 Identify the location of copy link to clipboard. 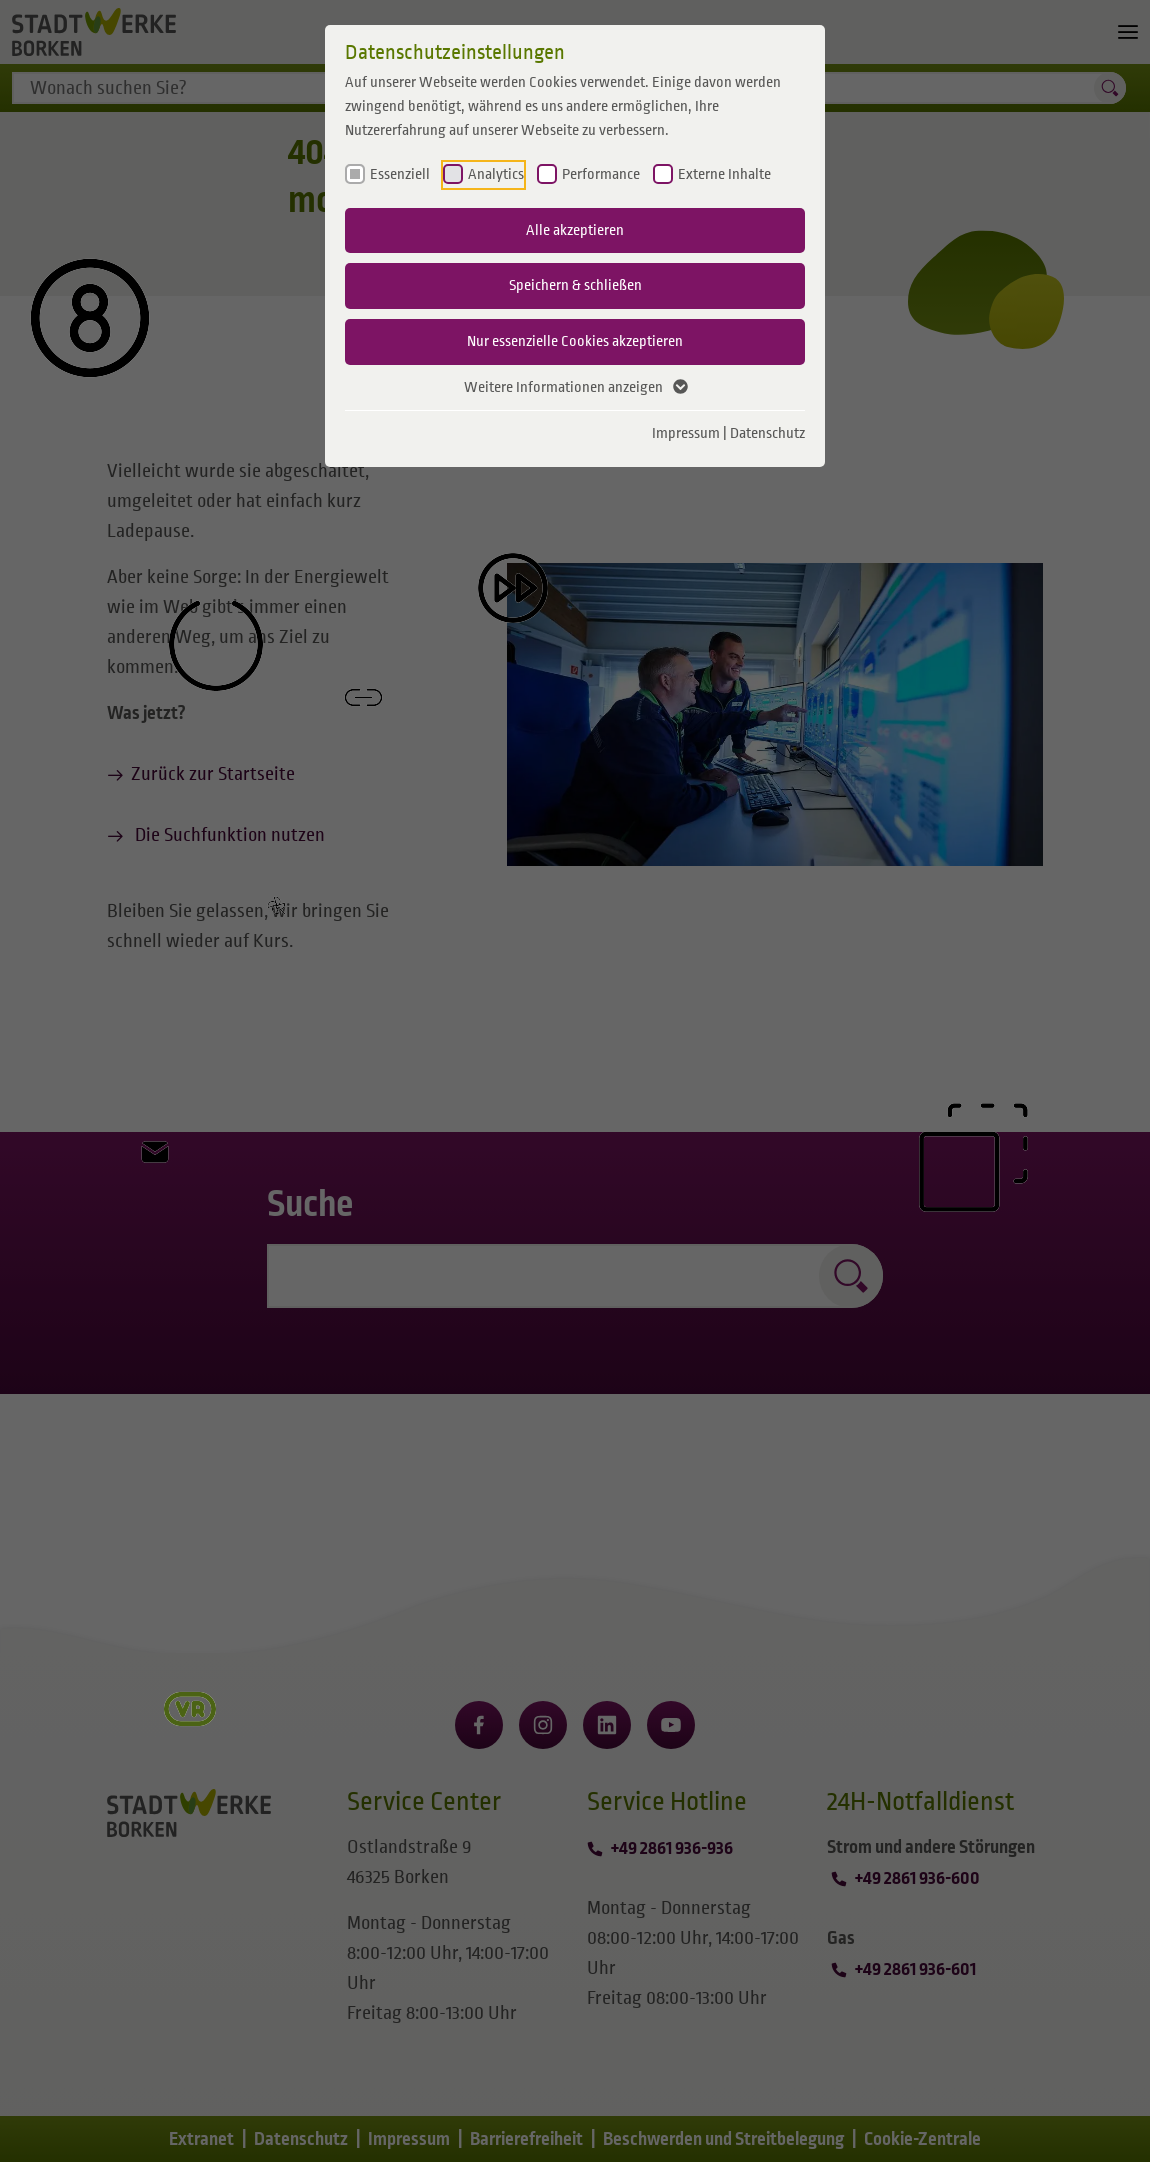
(363, 697).